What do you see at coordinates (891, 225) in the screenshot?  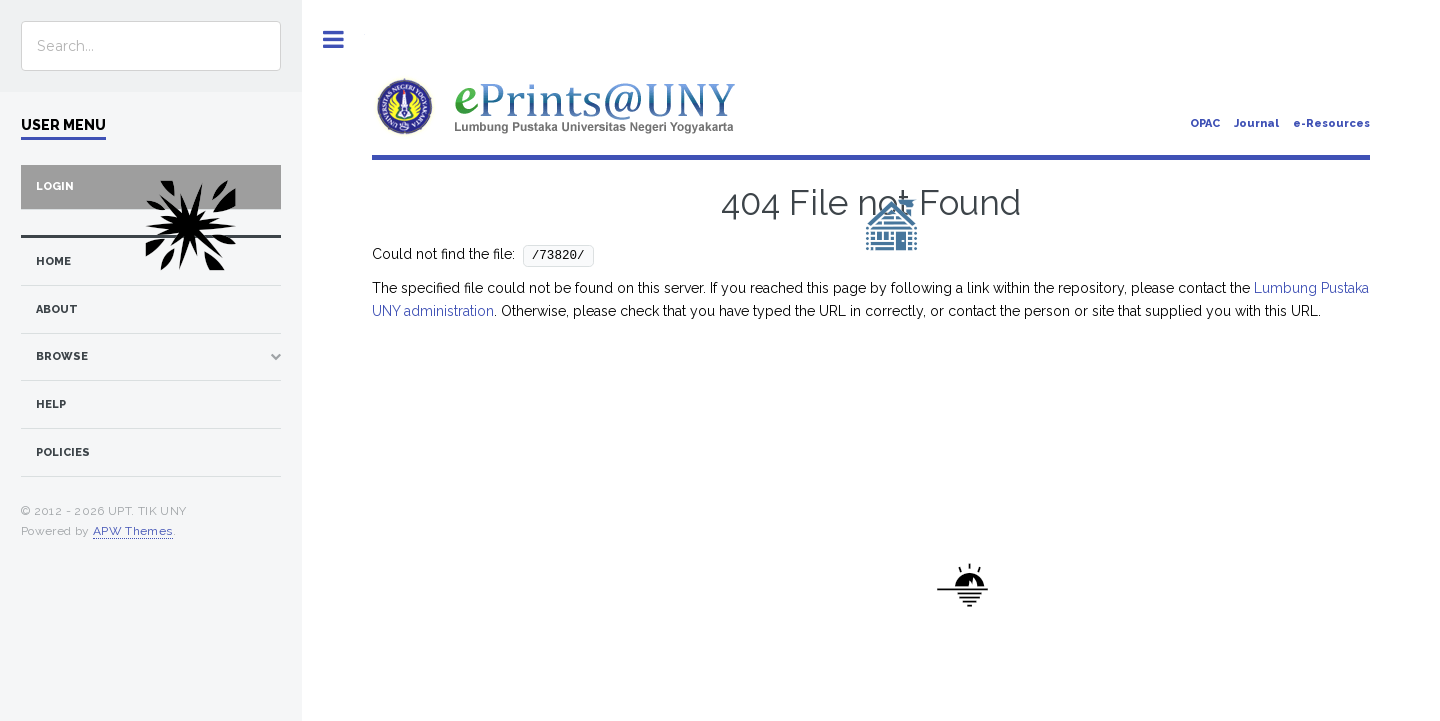 I see `select a cabin or lodge accommodation` at bounding box center [891, 225].